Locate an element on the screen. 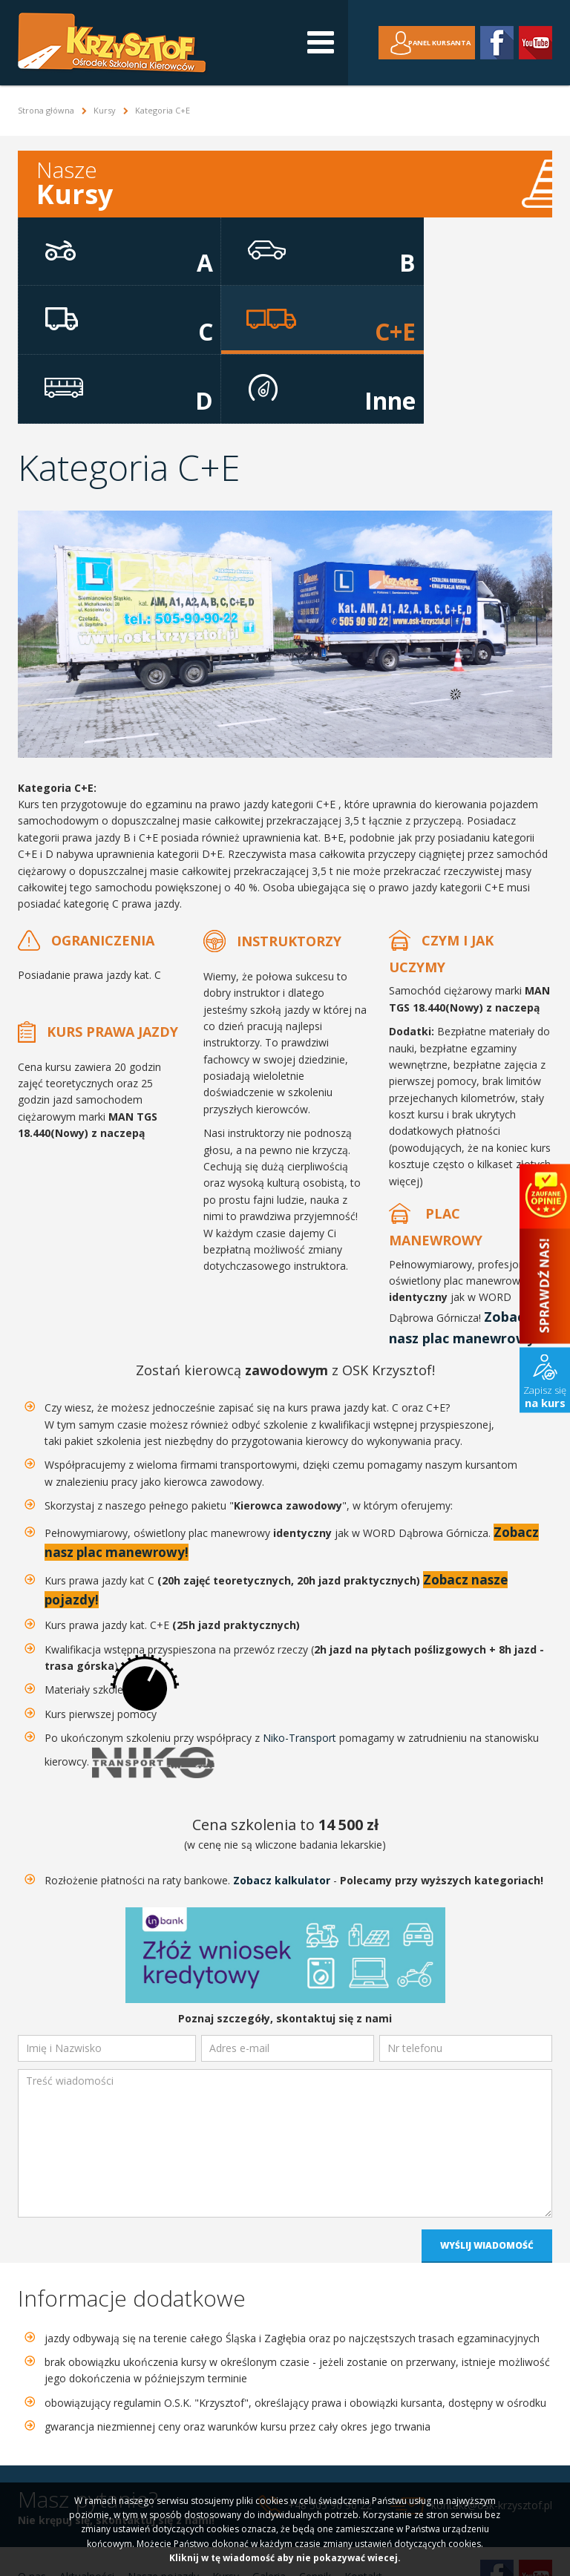 Image resolution: width=570 pixels, height=2576 pixels. adjust volume or settings level is located at coordinates (145, 1682).